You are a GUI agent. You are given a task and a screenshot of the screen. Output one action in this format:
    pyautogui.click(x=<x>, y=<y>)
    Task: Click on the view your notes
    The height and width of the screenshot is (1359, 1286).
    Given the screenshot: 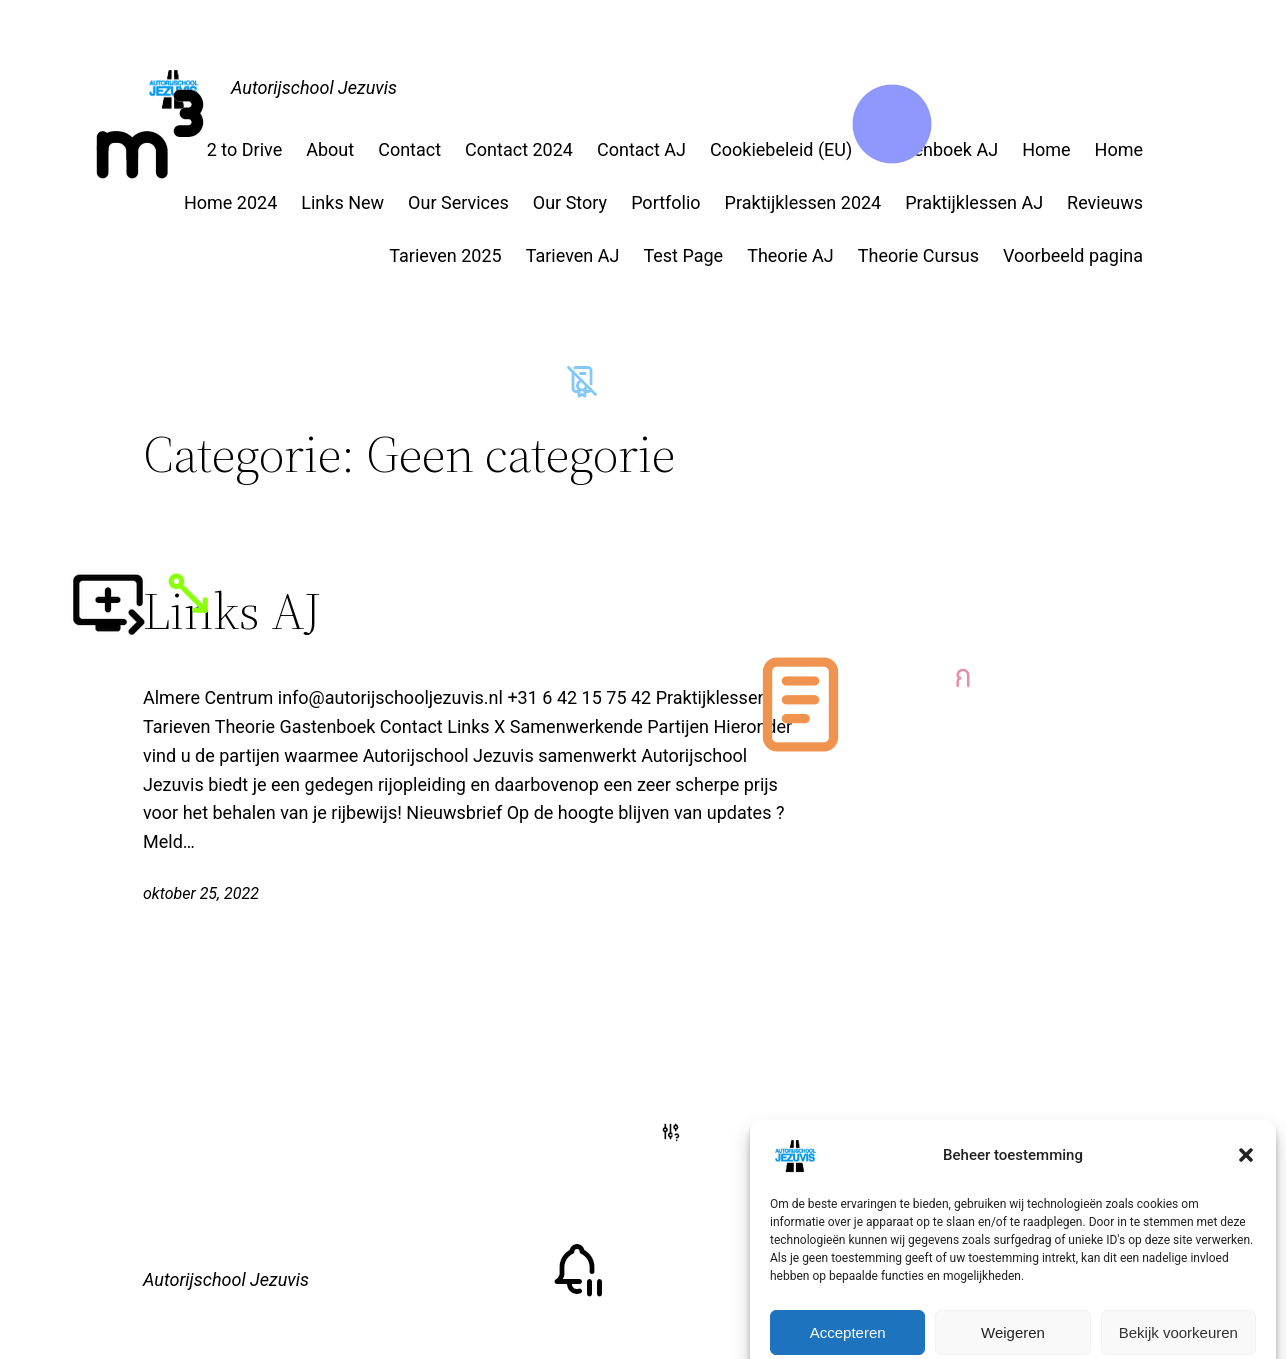 What is the action you would take?
    pyautogui.click(x=800, y=704)
    